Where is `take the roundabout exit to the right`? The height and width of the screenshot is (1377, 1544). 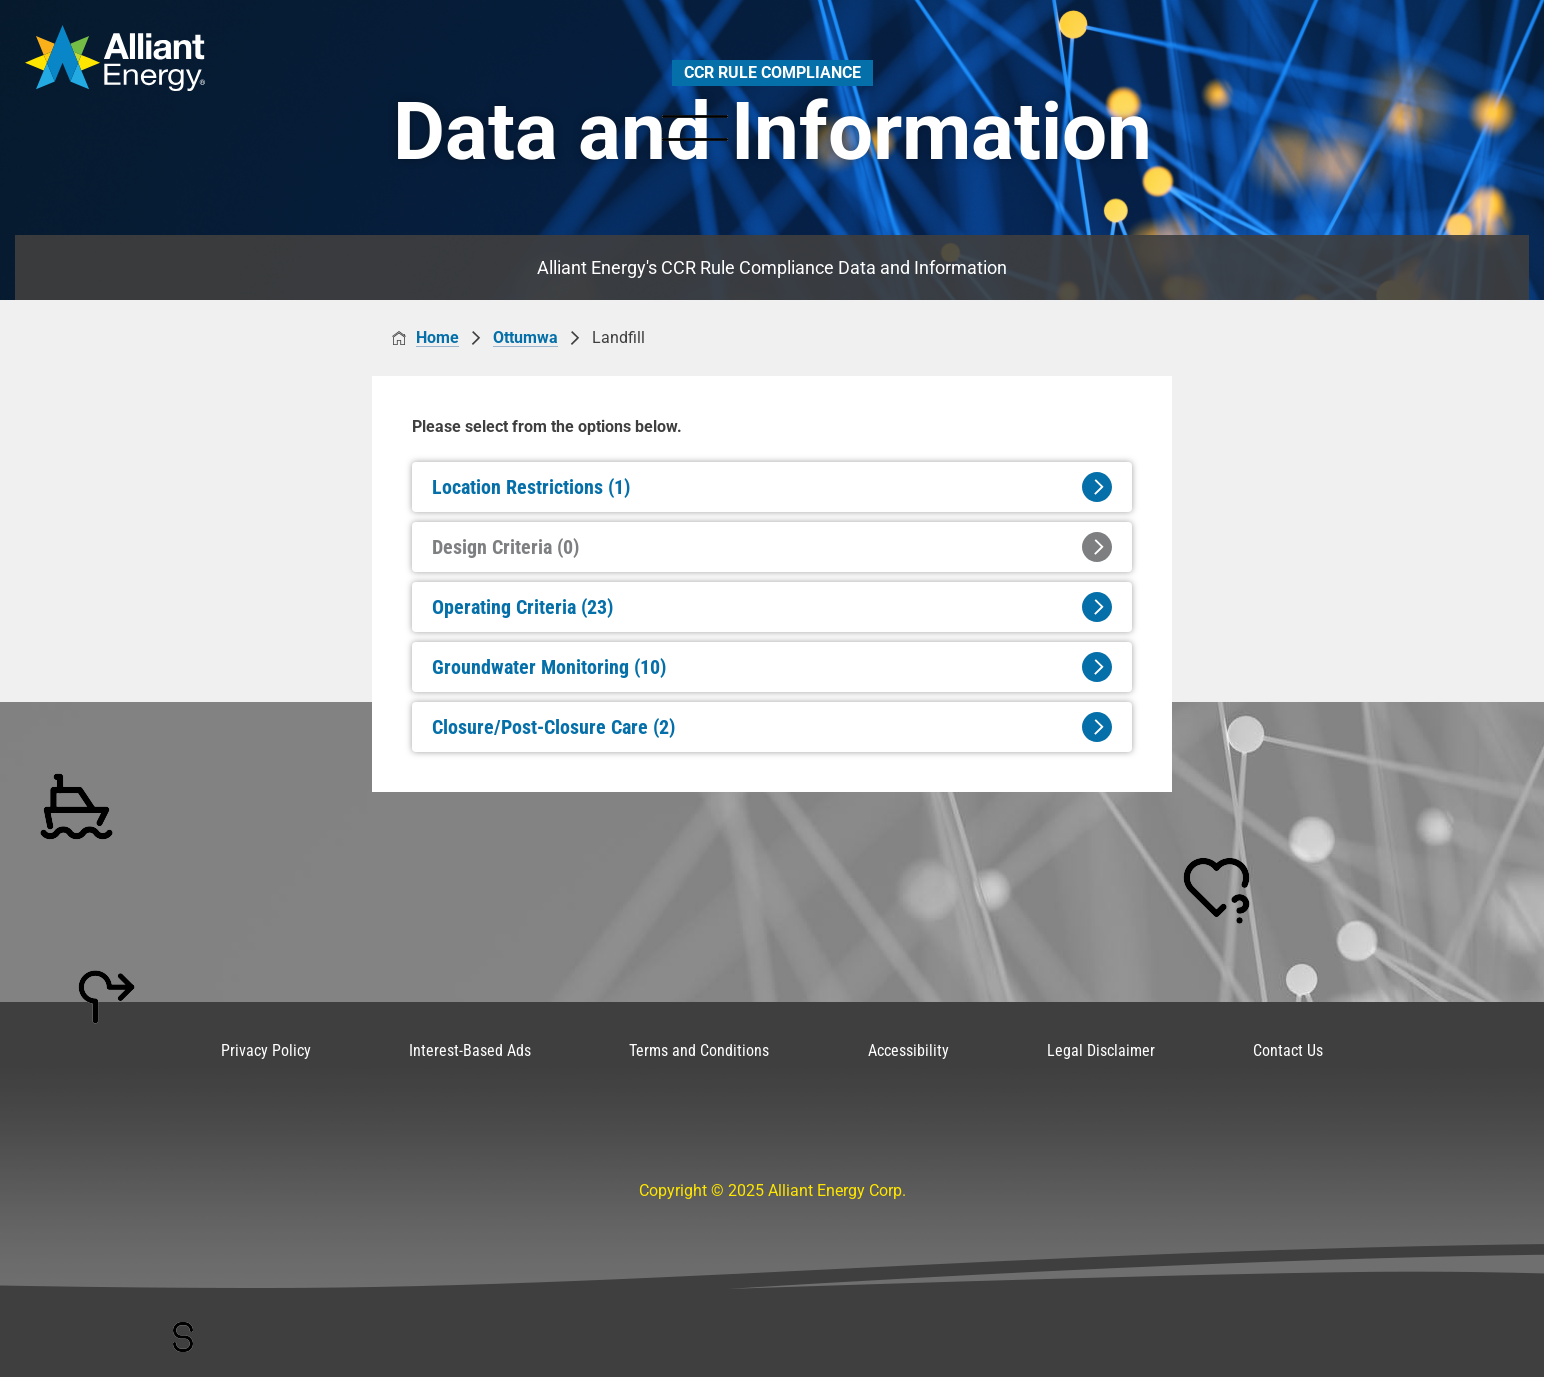
take the roundabout exit to the right is located at coordinates (106, 995).